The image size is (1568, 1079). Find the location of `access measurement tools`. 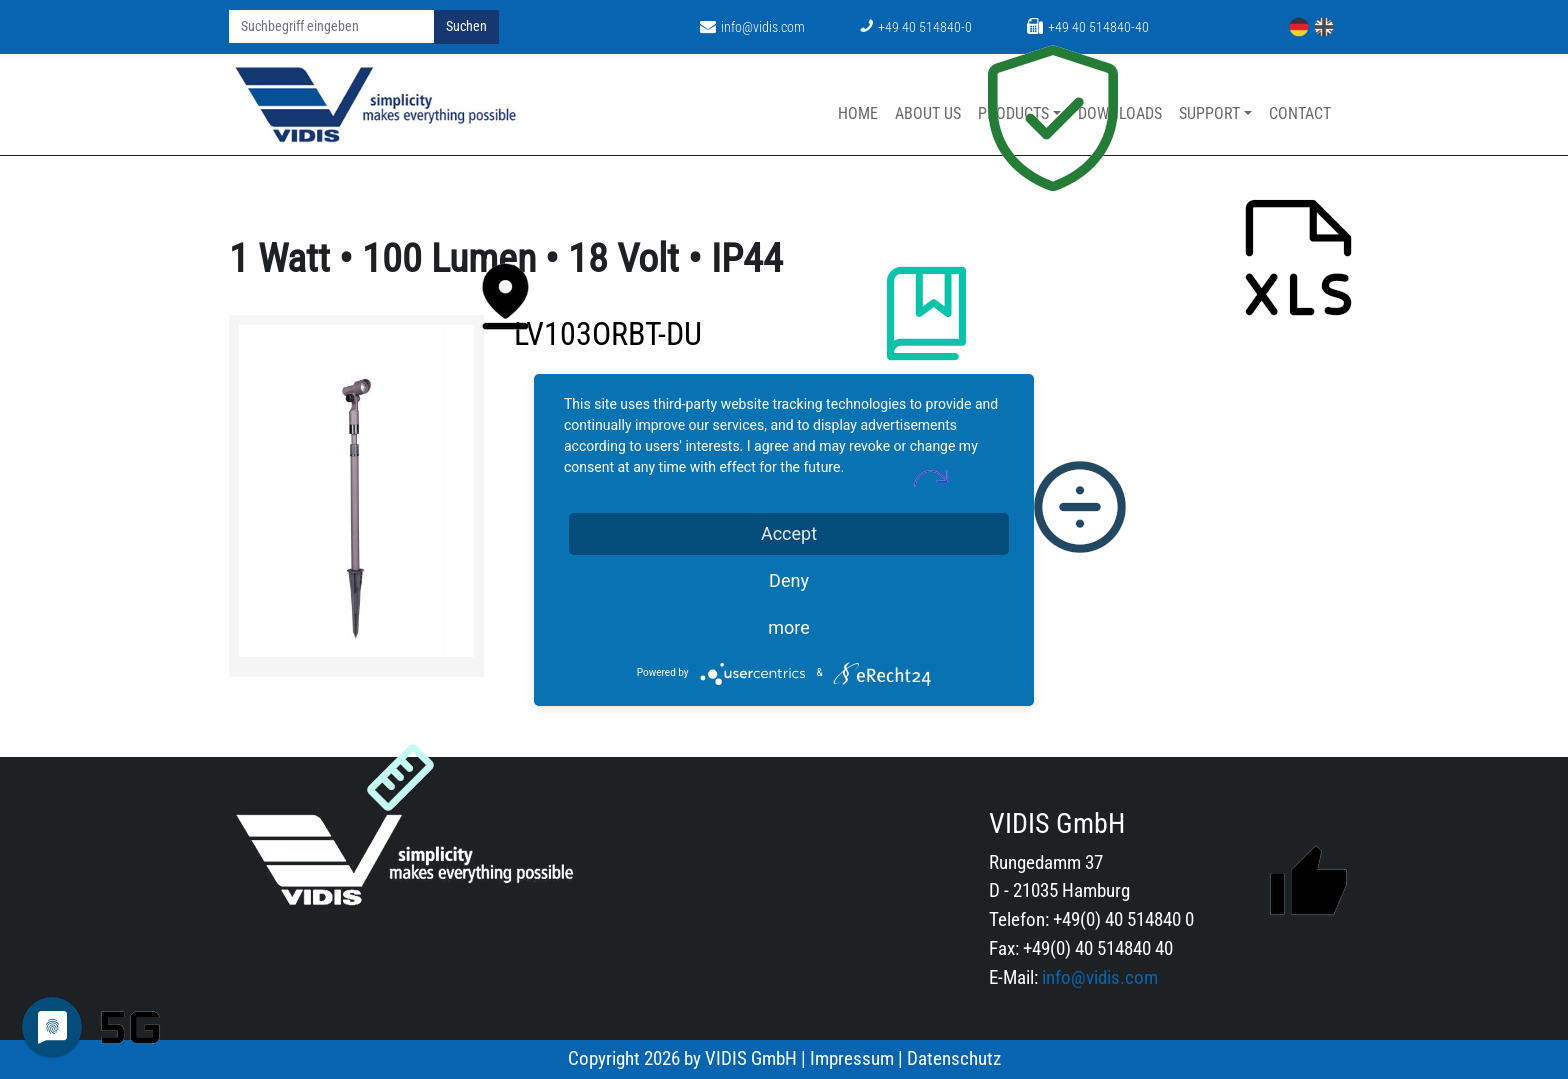

access measurement tools is located at coordinates (400, 777).